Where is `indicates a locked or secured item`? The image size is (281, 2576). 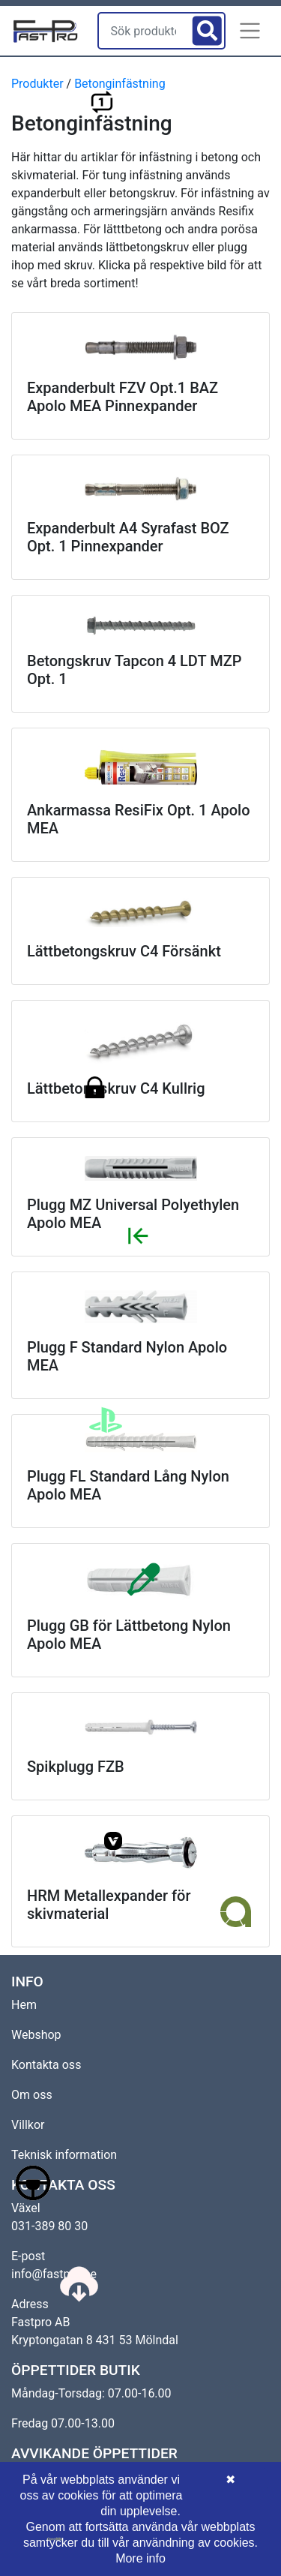 indicates a locked or secured item is located at coordinates (94, 1087).